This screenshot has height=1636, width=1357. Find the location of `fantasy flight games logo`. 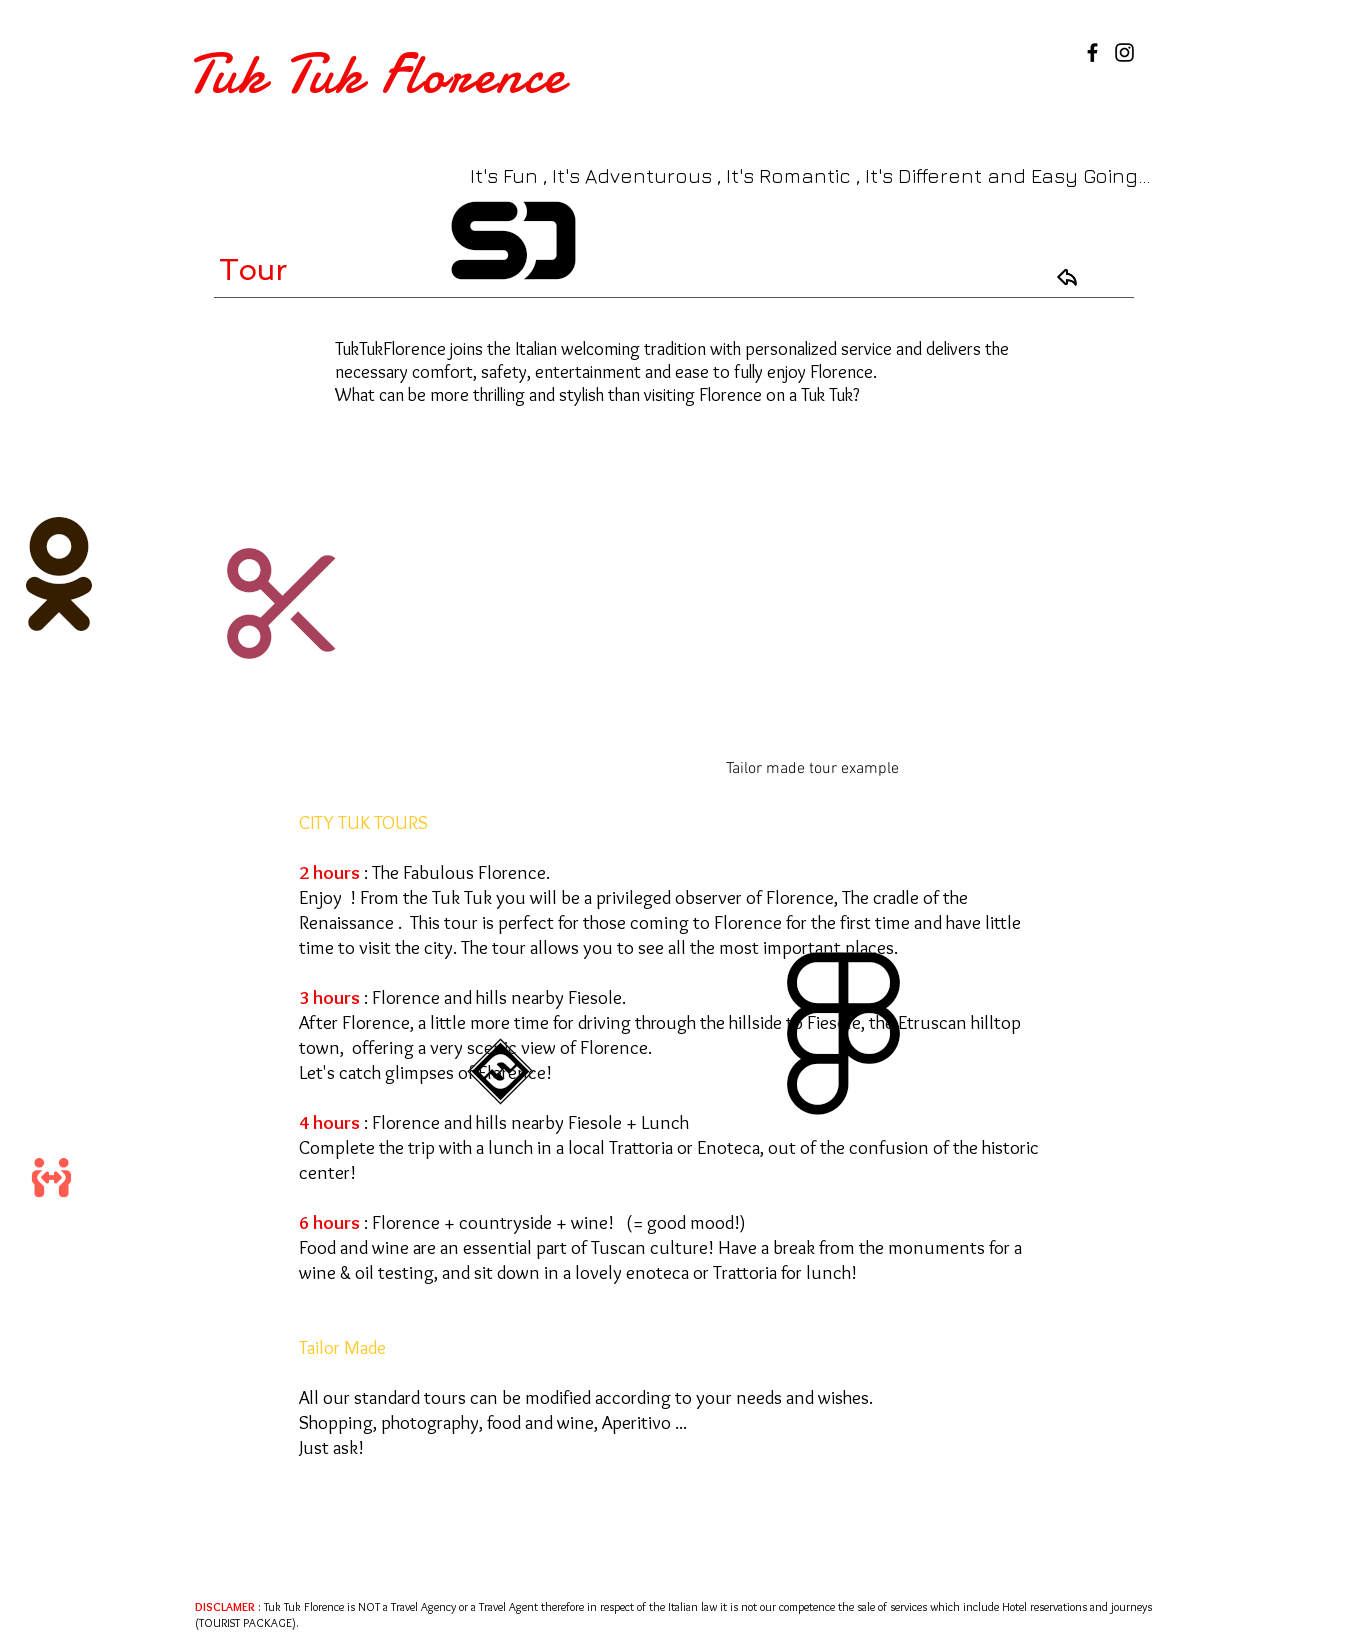

fantasy flight games logo is located at coordinates (500, 1071).